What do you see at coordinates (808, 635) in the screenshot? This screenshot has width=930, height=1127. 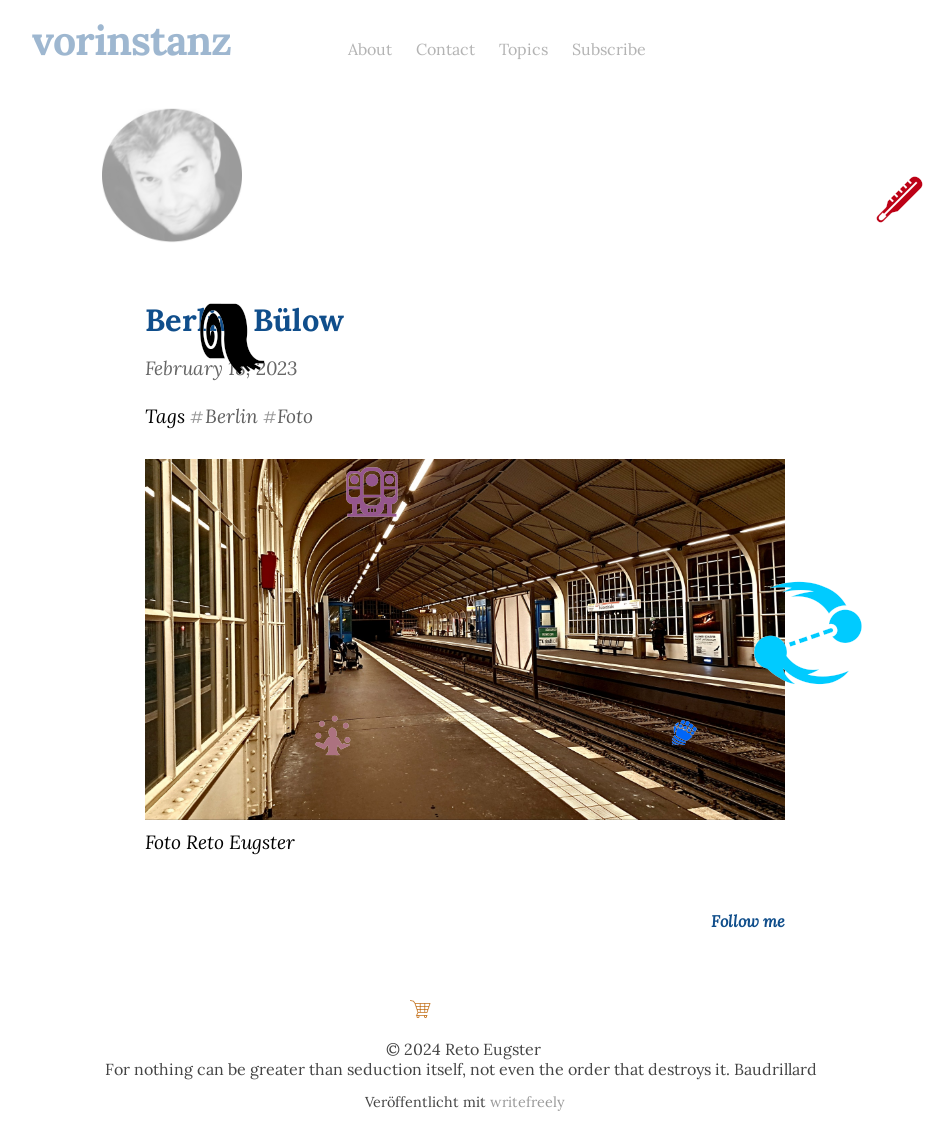 I see `select bolas as your weapon or tool` at bounding box center [808, 635].